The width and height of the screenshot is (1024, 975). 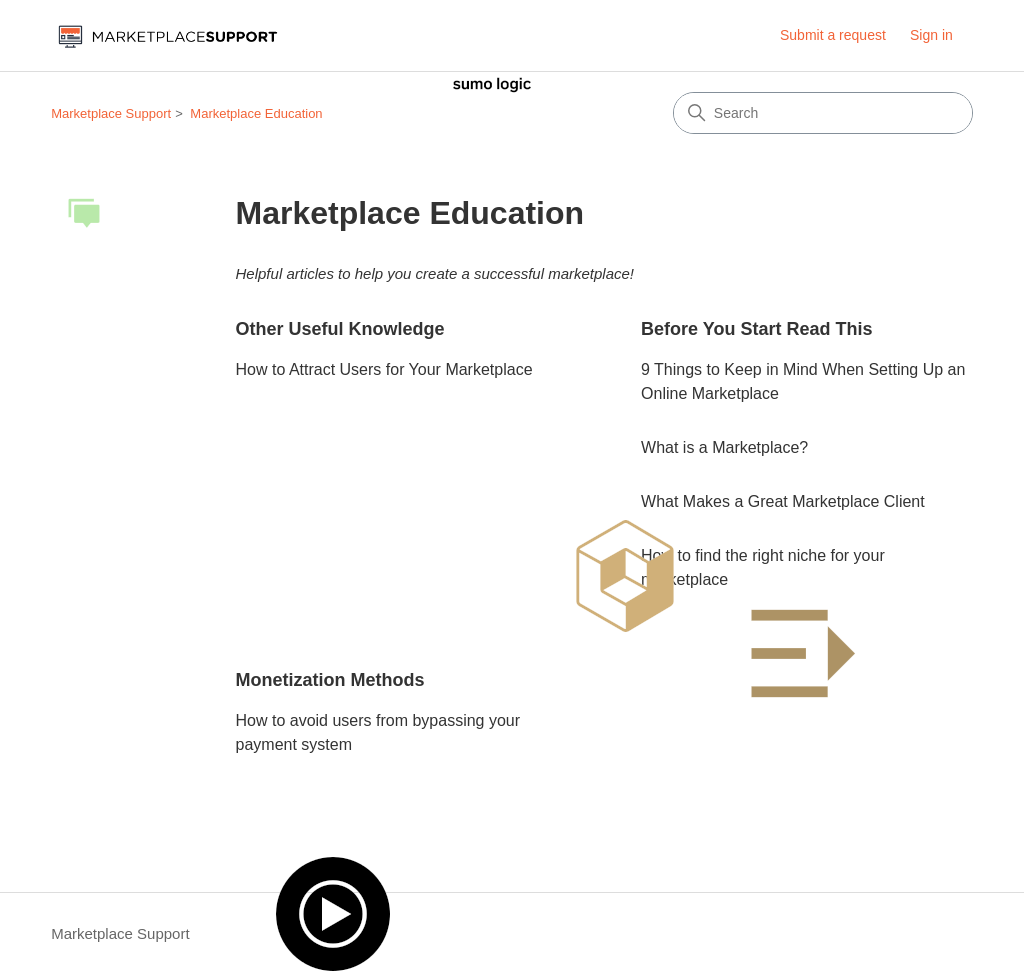 I want to click on start a discussion or group conversation, so click(x=84, y=213).